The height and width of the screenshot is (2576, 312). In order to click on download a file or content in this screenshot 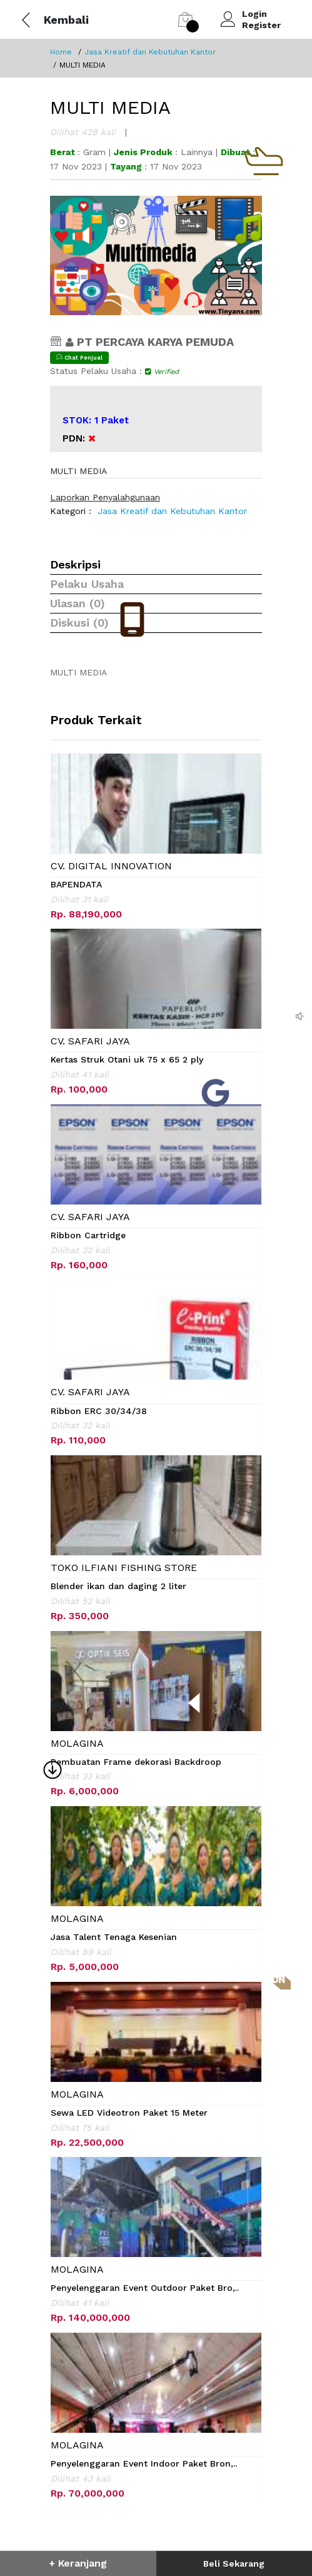, I will do `click(53, 1770)`.